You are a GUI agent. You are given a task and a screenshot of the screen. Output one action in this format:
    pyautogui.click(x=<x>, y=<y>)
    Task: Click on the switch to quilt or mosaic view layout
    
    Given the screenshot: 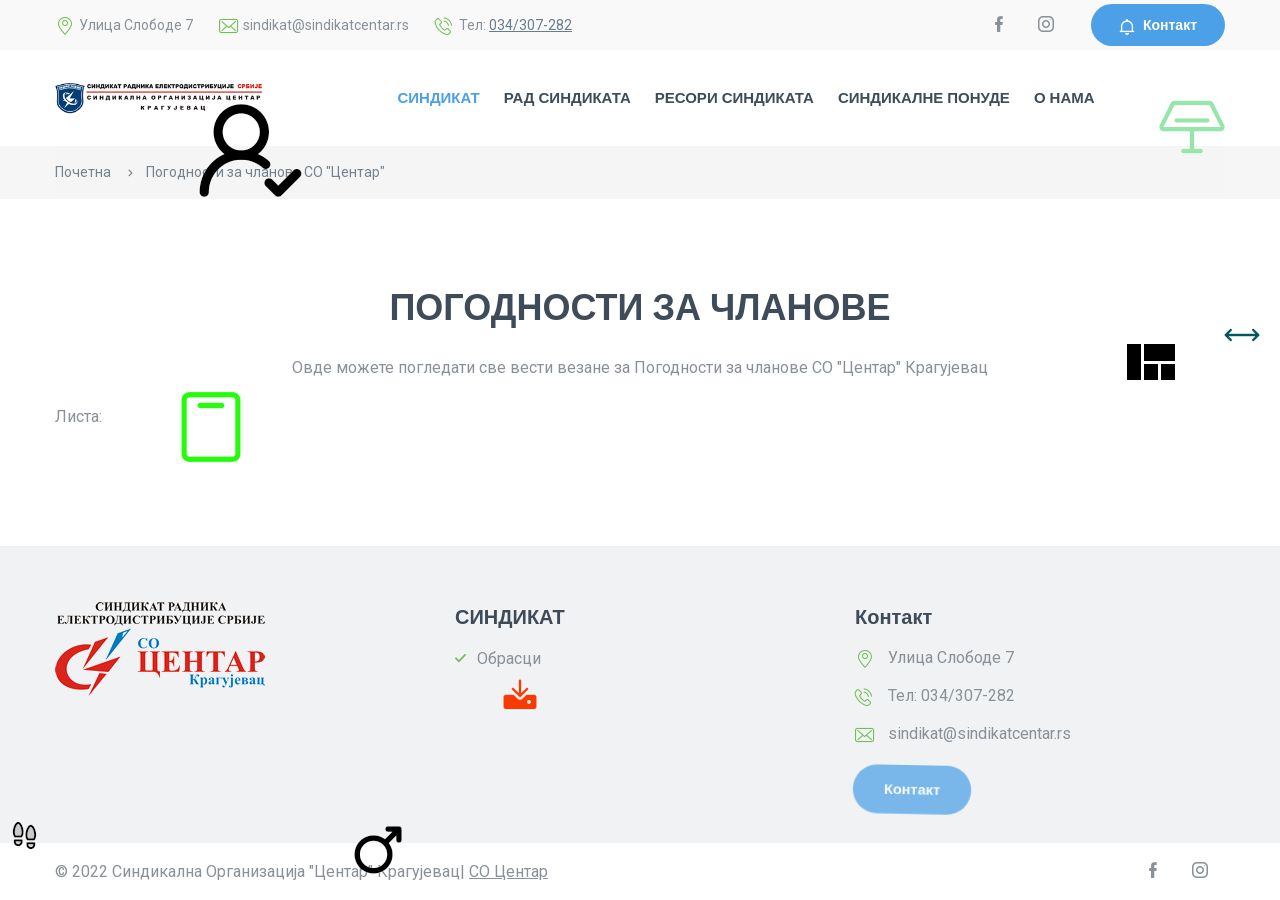 What is the action you would take?
    pyautogui.click(x=1149, y=363)
    